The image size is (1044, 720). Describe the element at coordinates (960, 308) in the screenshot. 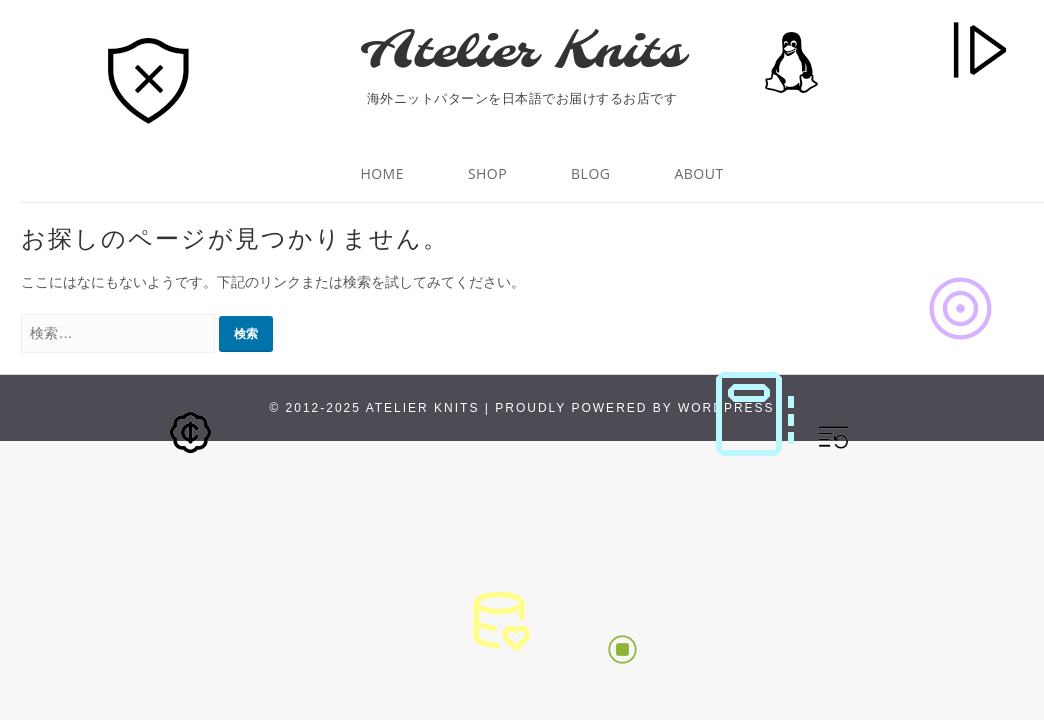

I see `set a target or goal` at that location.